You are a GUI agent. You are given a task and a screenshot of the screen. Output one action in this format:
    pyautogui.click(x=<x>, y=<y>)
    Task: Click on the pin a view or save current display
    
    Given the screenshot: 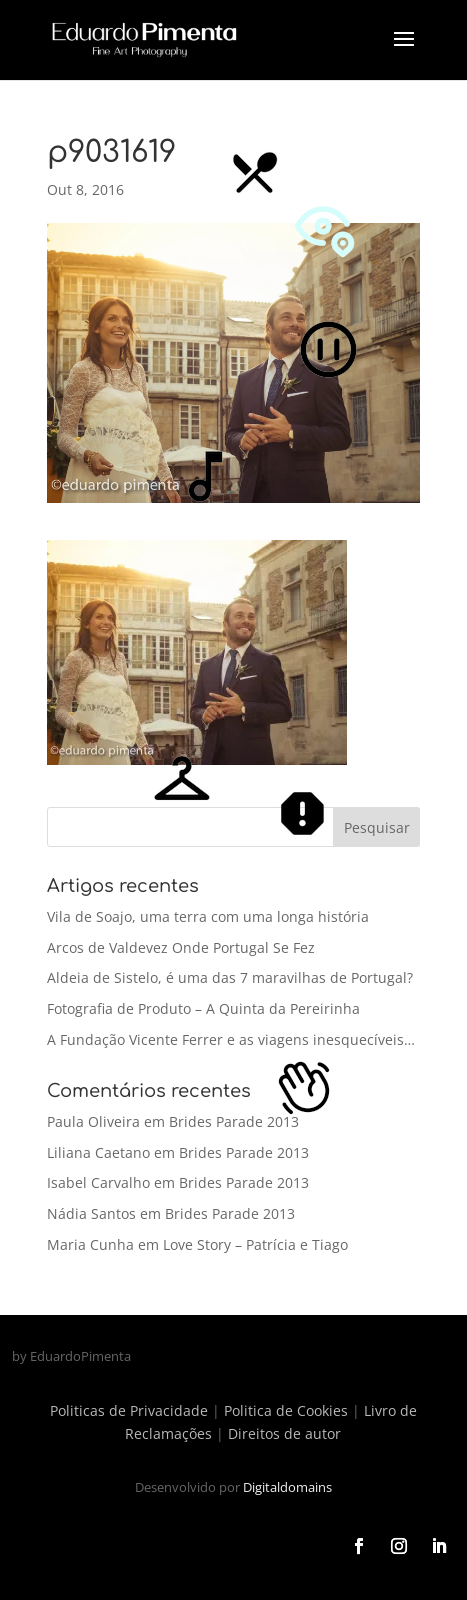 What is the action you would take?
    pyautogui.click(x=323, y=226)
    